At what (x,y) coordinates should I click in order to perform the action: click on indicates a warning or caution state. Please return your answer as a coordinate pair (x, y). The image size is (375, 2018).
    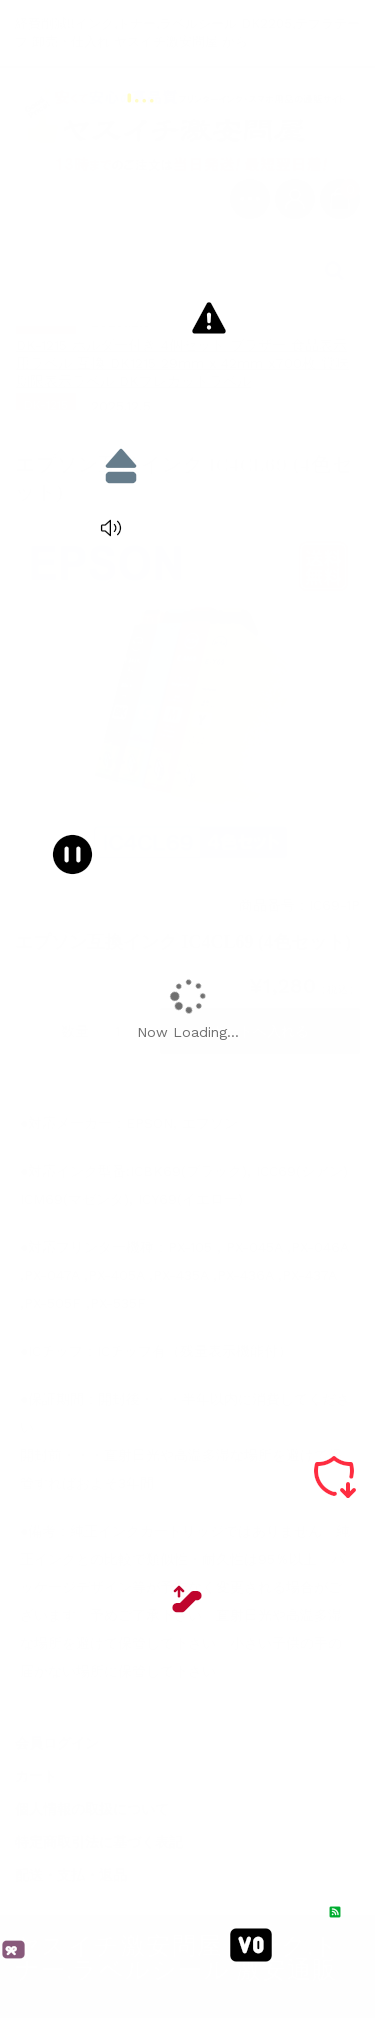
    Looking at the image, I should click on (209, 319).